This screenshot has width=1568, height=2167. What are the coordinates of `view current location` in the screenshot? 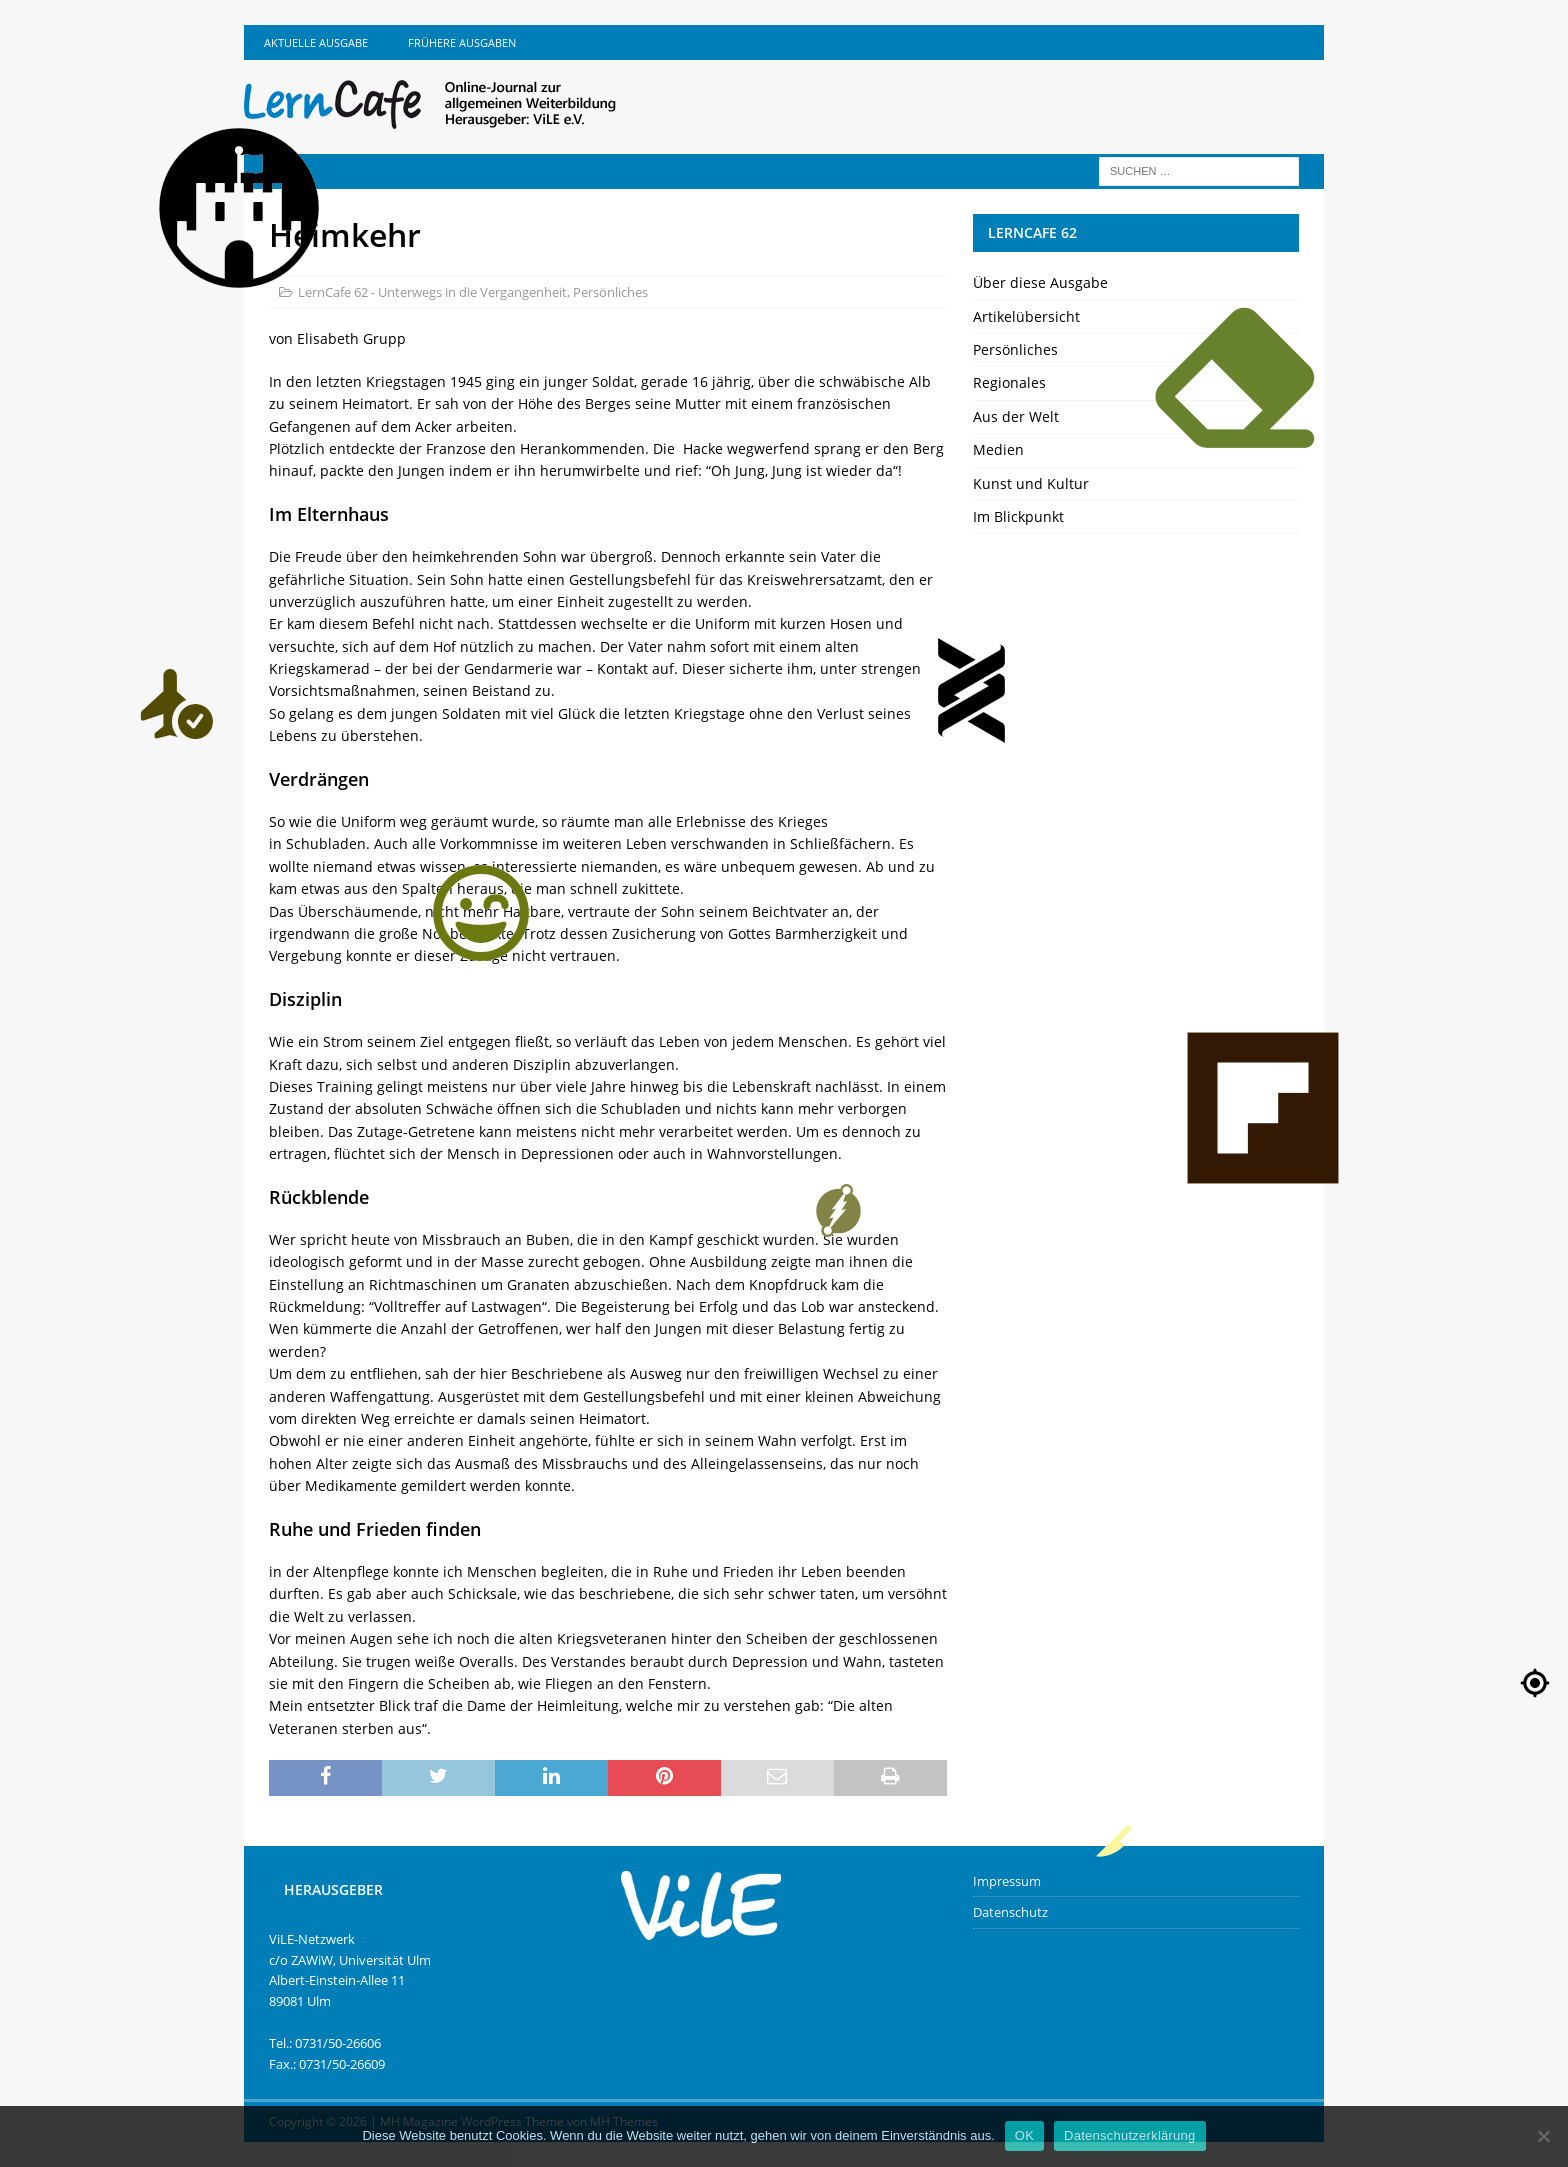 It's located at (1535, 1683).